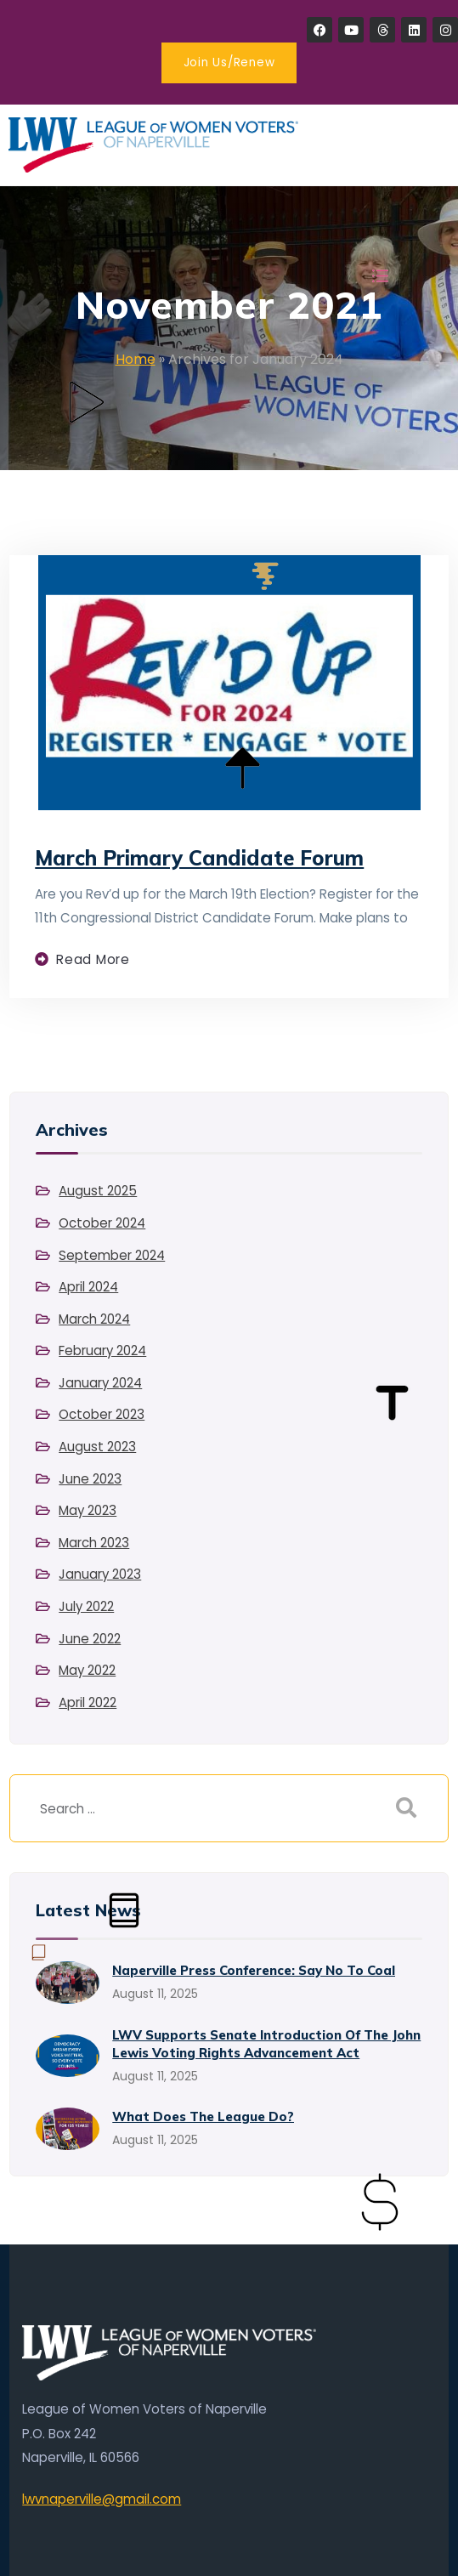 The height and width of the screenshot is (2576, 458). What do you see at coordinates (242, 768) in the screenshot?
I see `scroll to top of page` at bounding box center [242, 768].